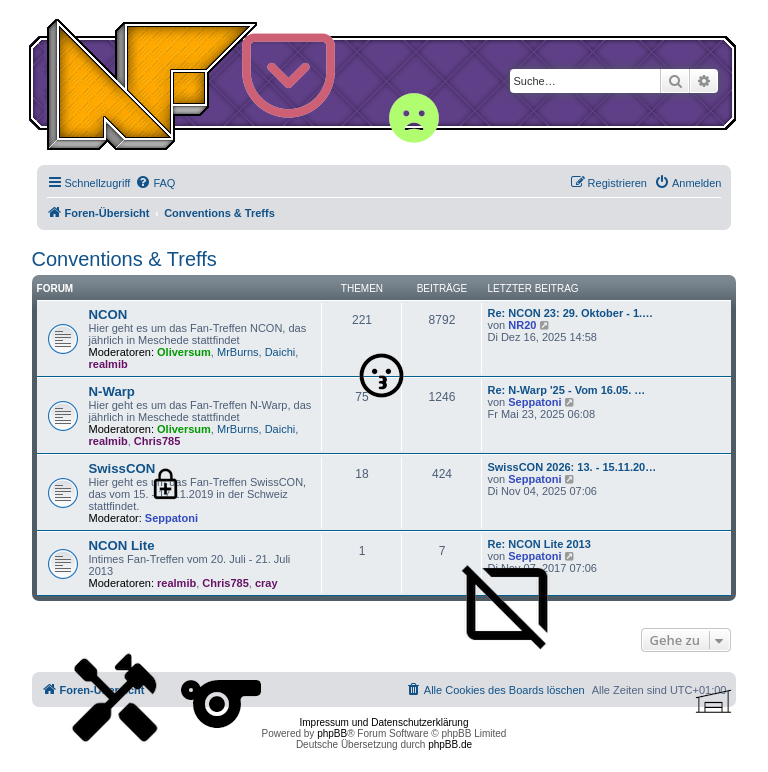 This screenshot has height=772, width=768. Describe the element at coordinates (115, 699) in the screenshot. I see `access tools and settings` at that location.